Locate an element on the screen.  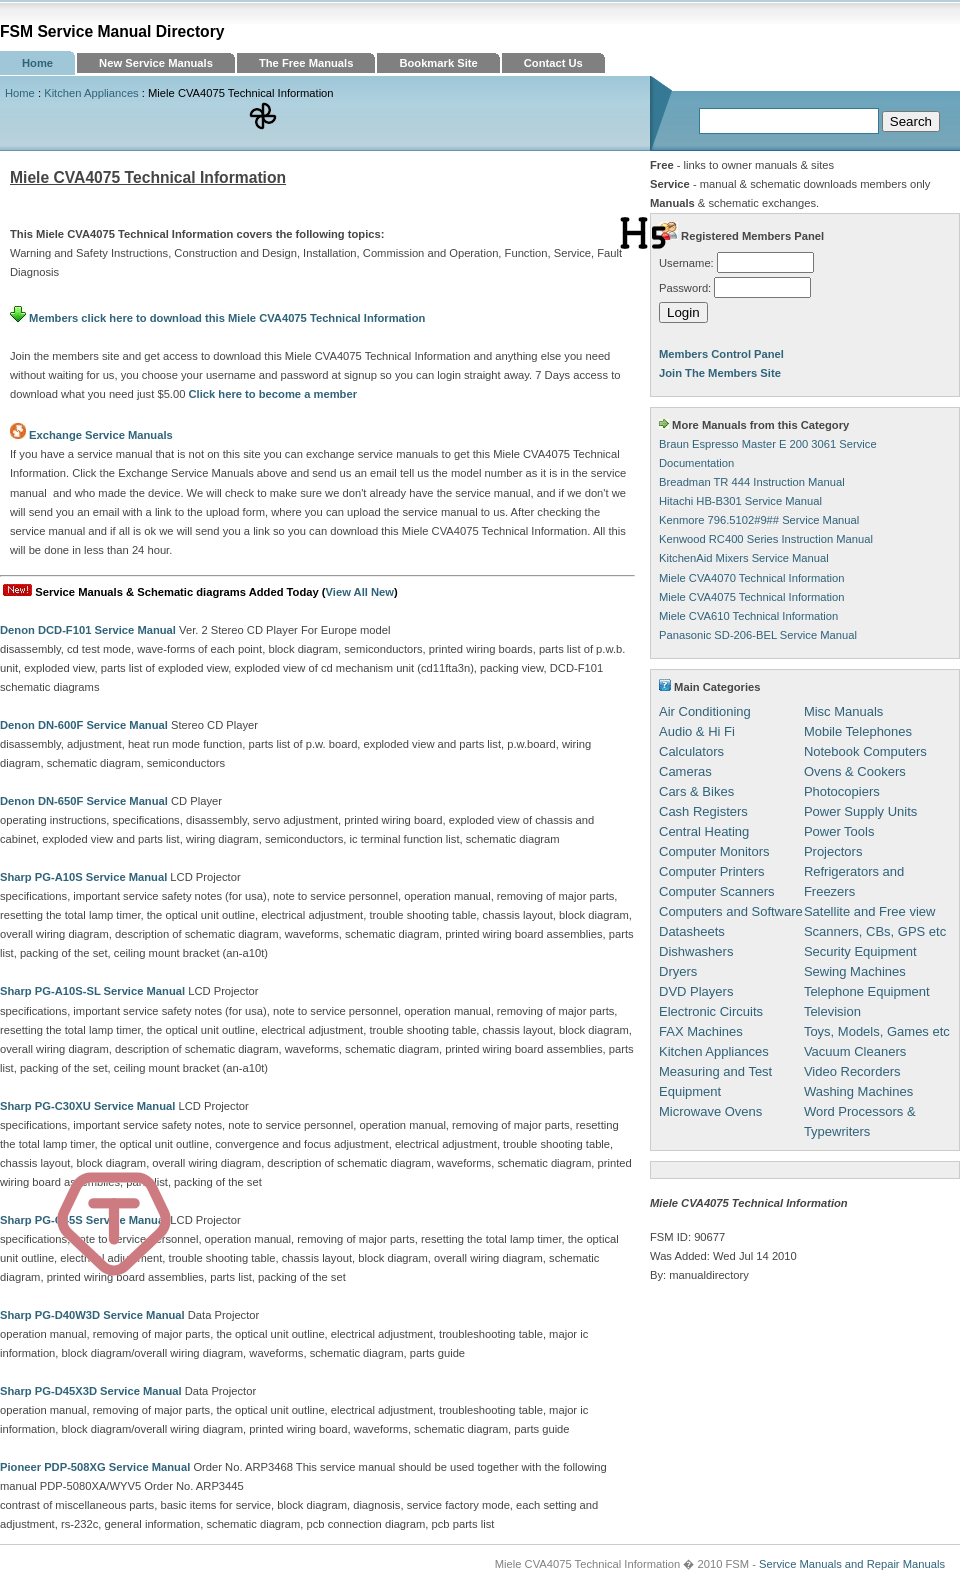
tether (USDT) cryptocurrency logo is located at coordinates (114, 1224).